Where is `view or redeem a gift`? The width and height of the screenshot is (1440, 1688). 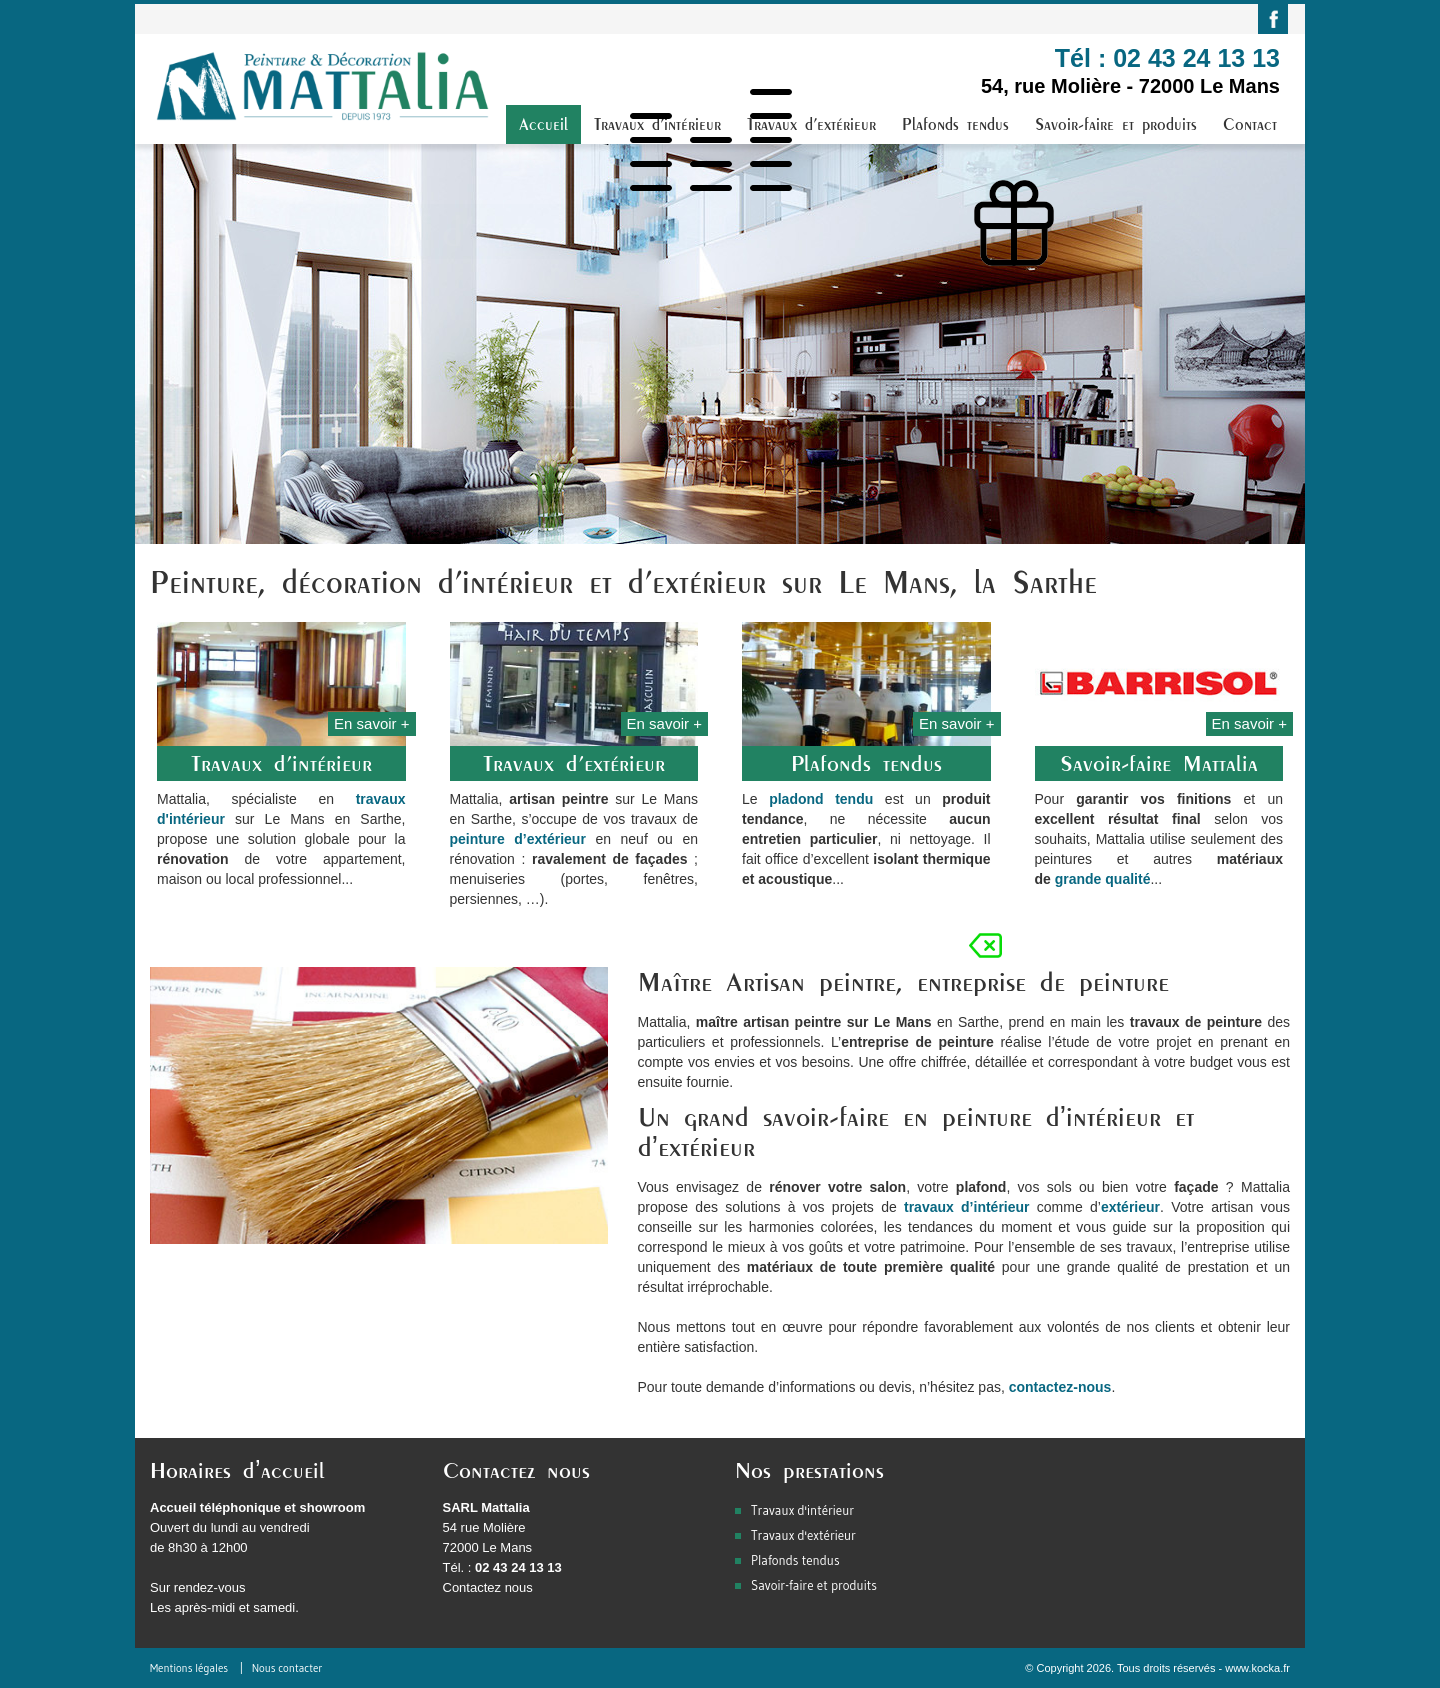
view or redeem a gift is located at coordinates (1014, 223).